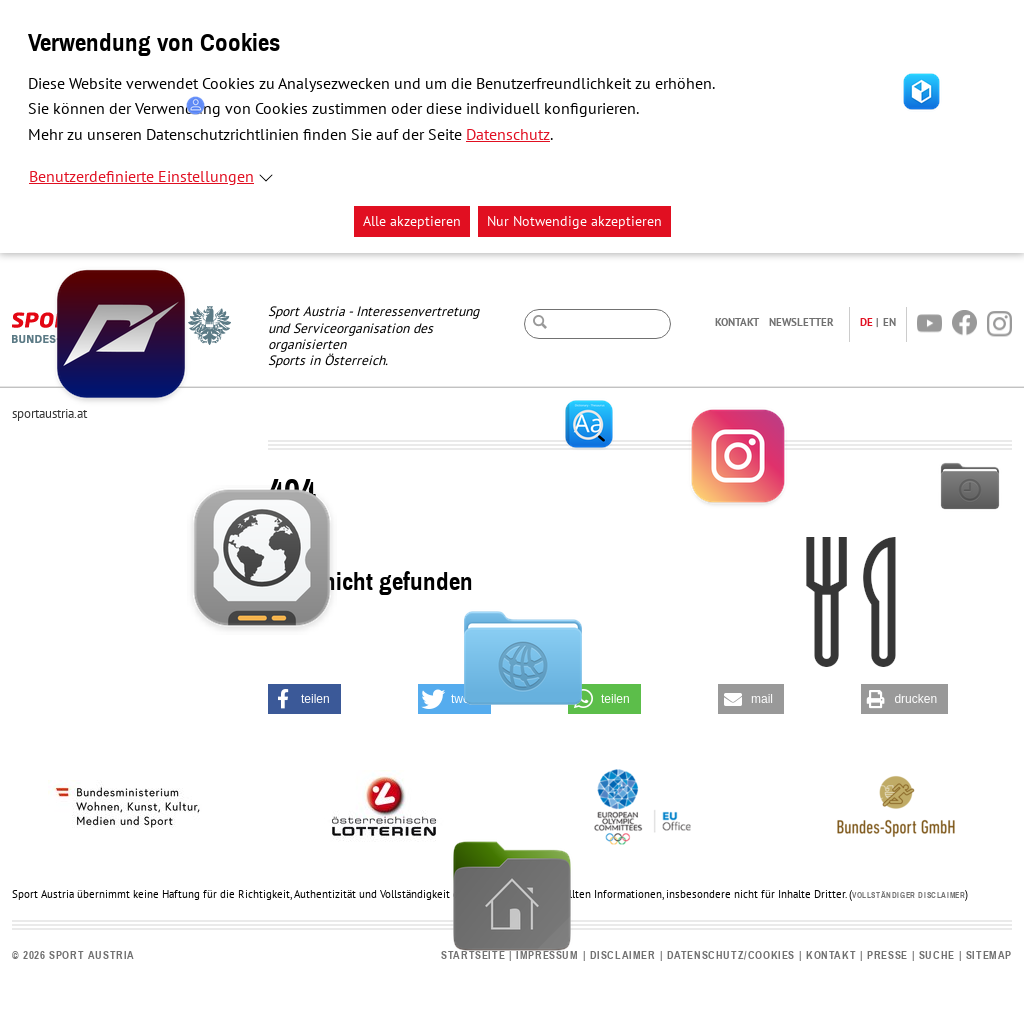 This screenshot has width=1024, height=1013. I want to click on access food and drink emoji category, so click(855, 602).